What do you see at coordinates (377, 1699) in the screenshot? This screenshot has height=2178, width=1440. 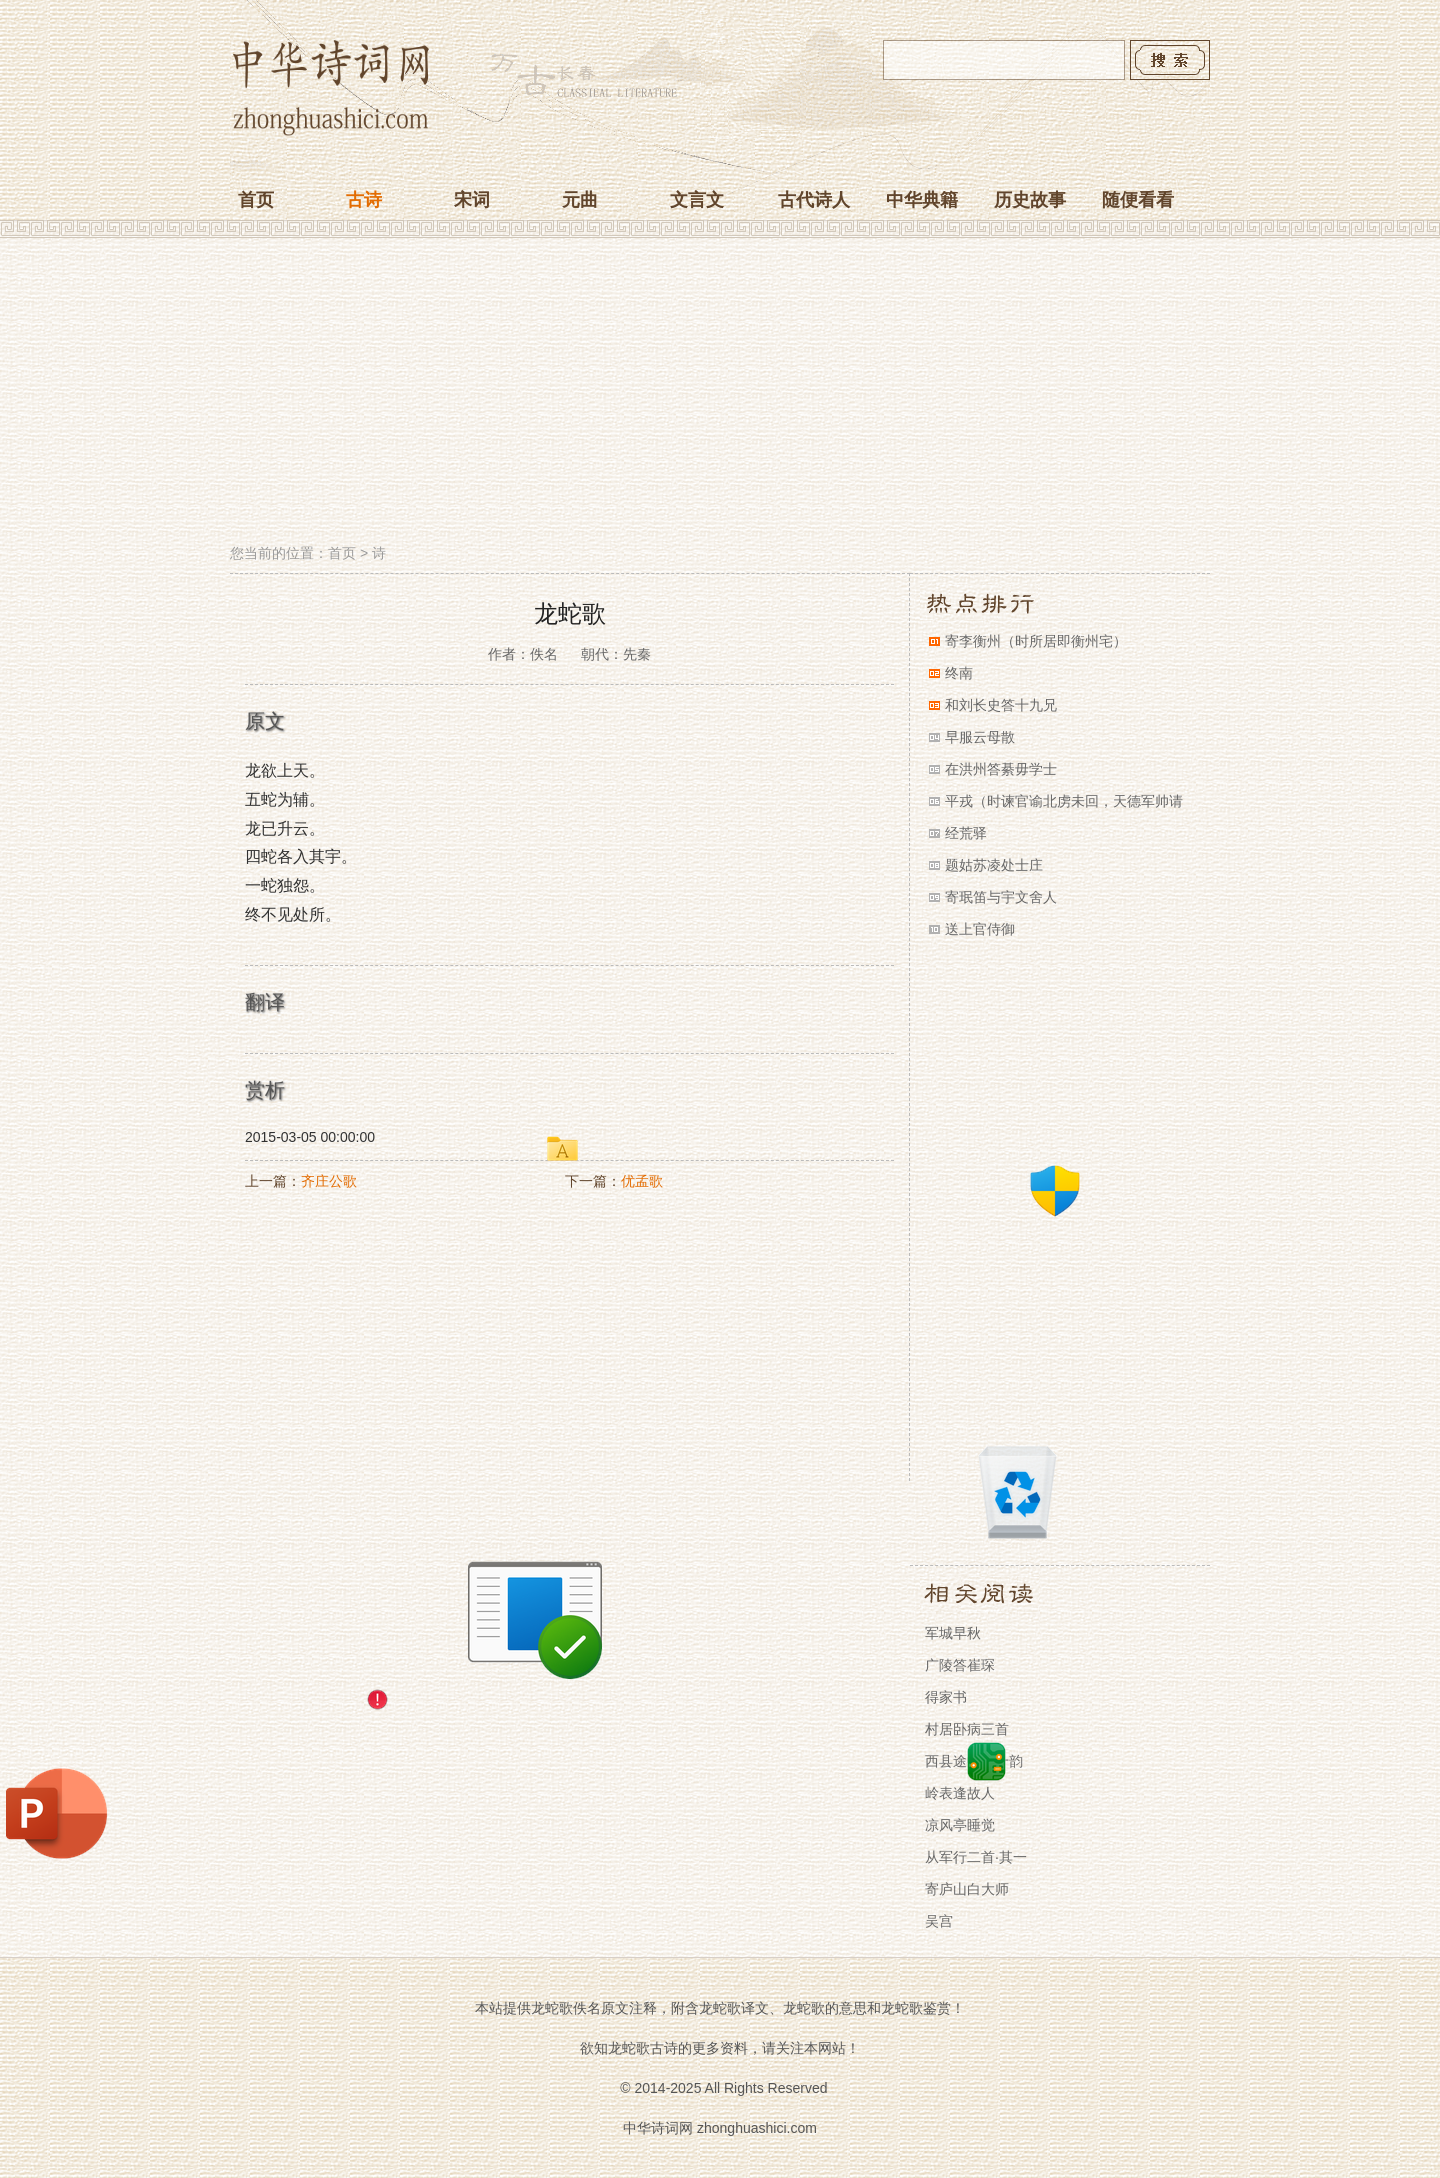 I see `report a system crash or error` at bounding box center [377, 1699].